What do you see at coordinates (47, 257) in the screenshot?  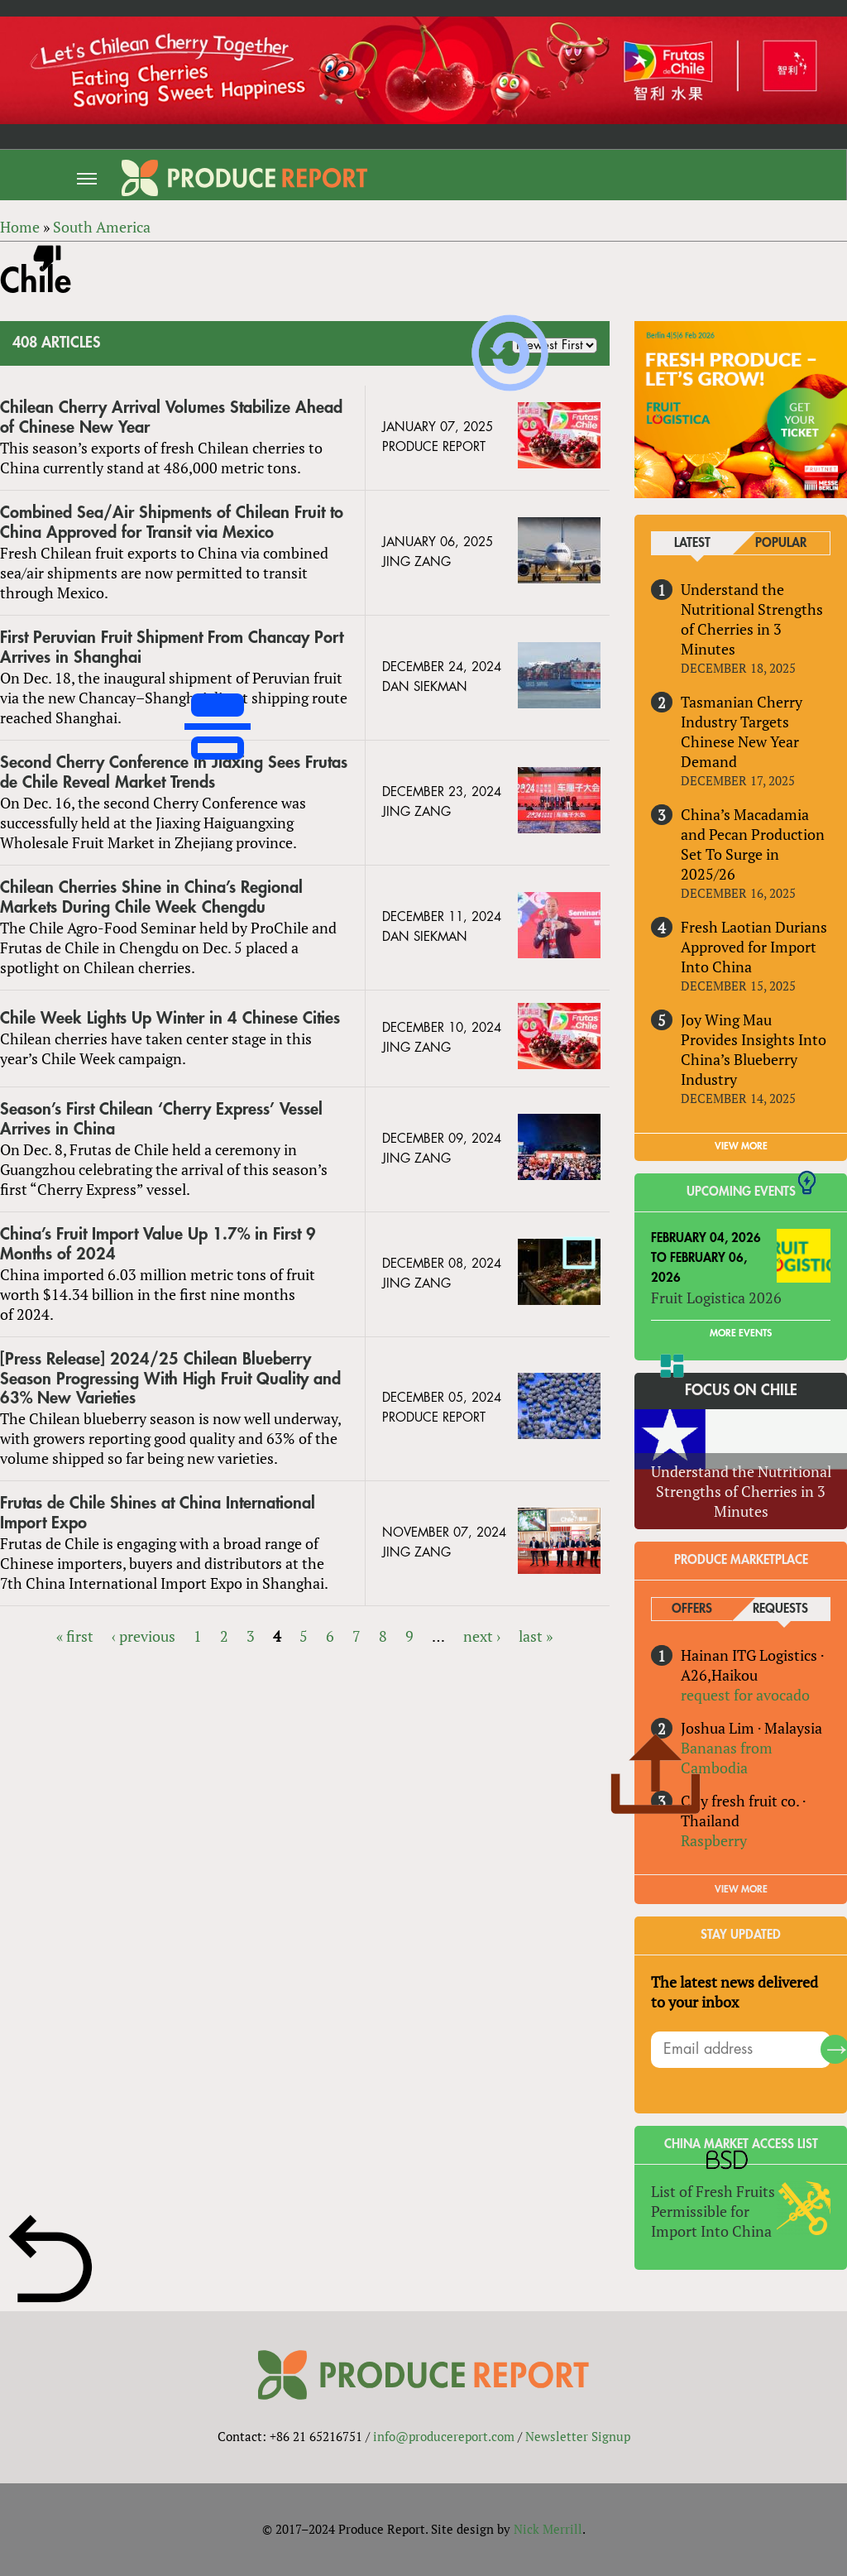 I see `dislike or downvote content` at bounding box center [47, 257].